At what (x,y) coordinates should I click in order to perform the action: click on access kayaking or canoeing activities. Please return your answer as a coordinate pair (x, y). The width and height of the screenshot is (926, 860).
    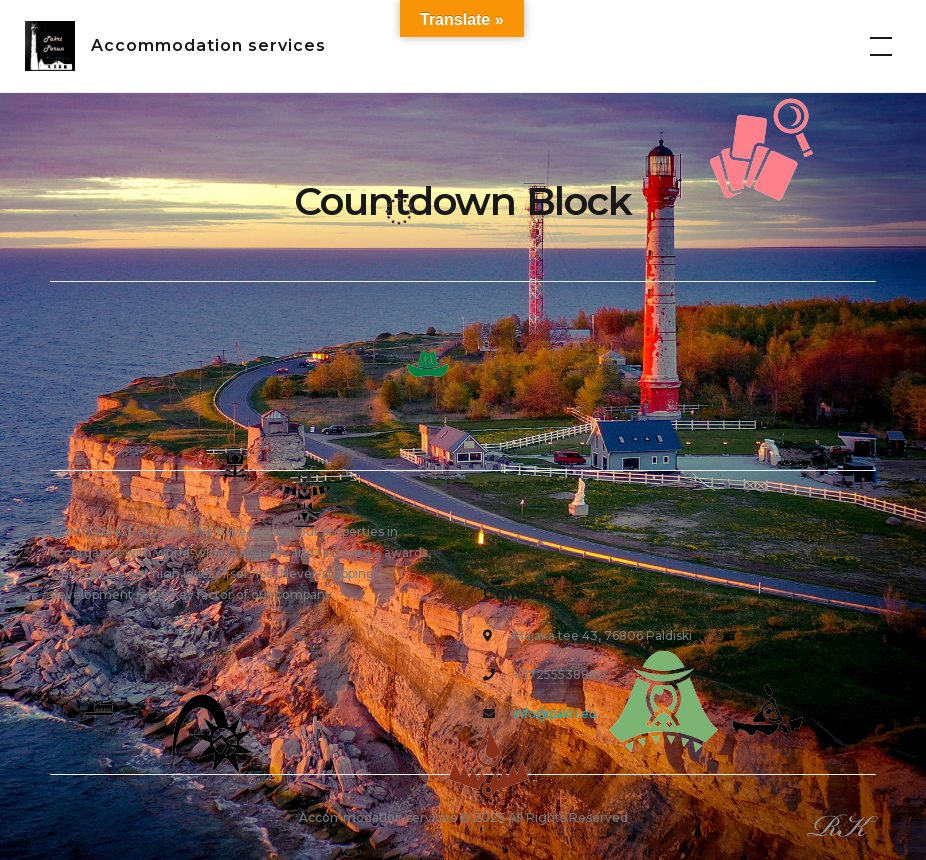
    Looking at the image, I should click on (767, 712).